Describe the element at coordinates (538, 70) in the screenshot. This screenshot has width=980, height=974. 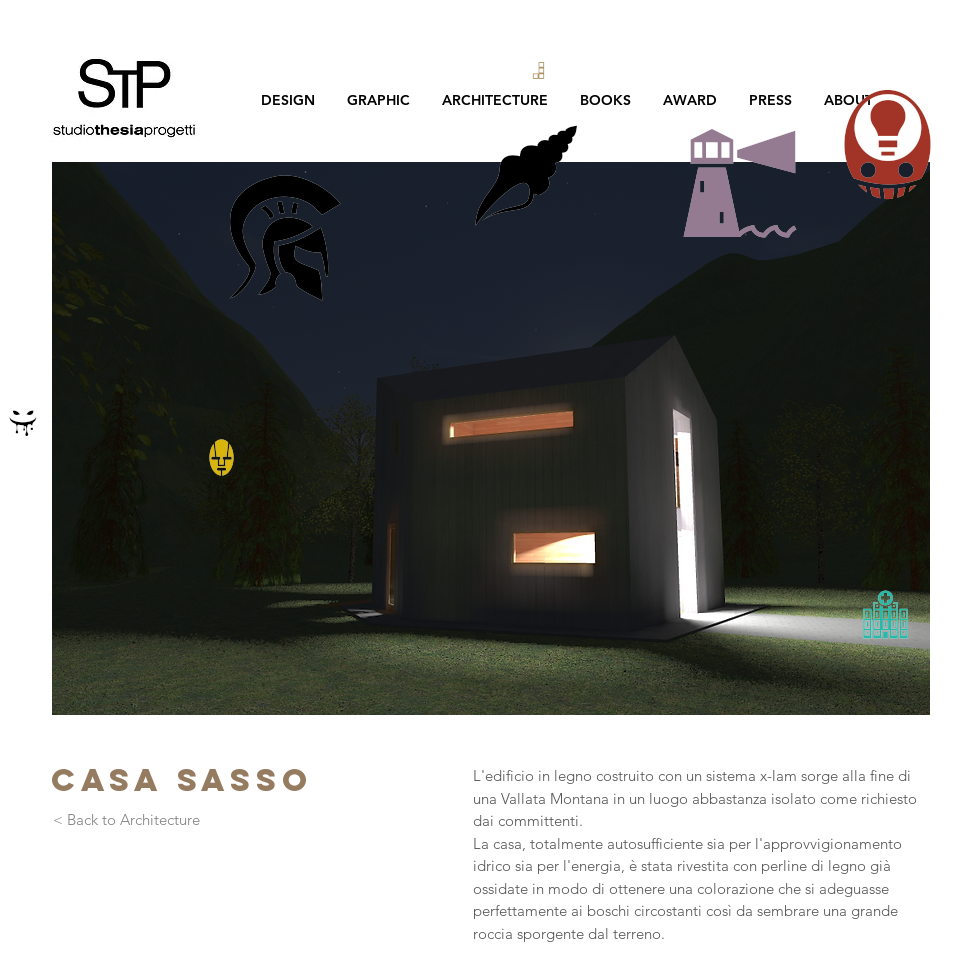
I see `represents a tetris J-block piece` at that location.